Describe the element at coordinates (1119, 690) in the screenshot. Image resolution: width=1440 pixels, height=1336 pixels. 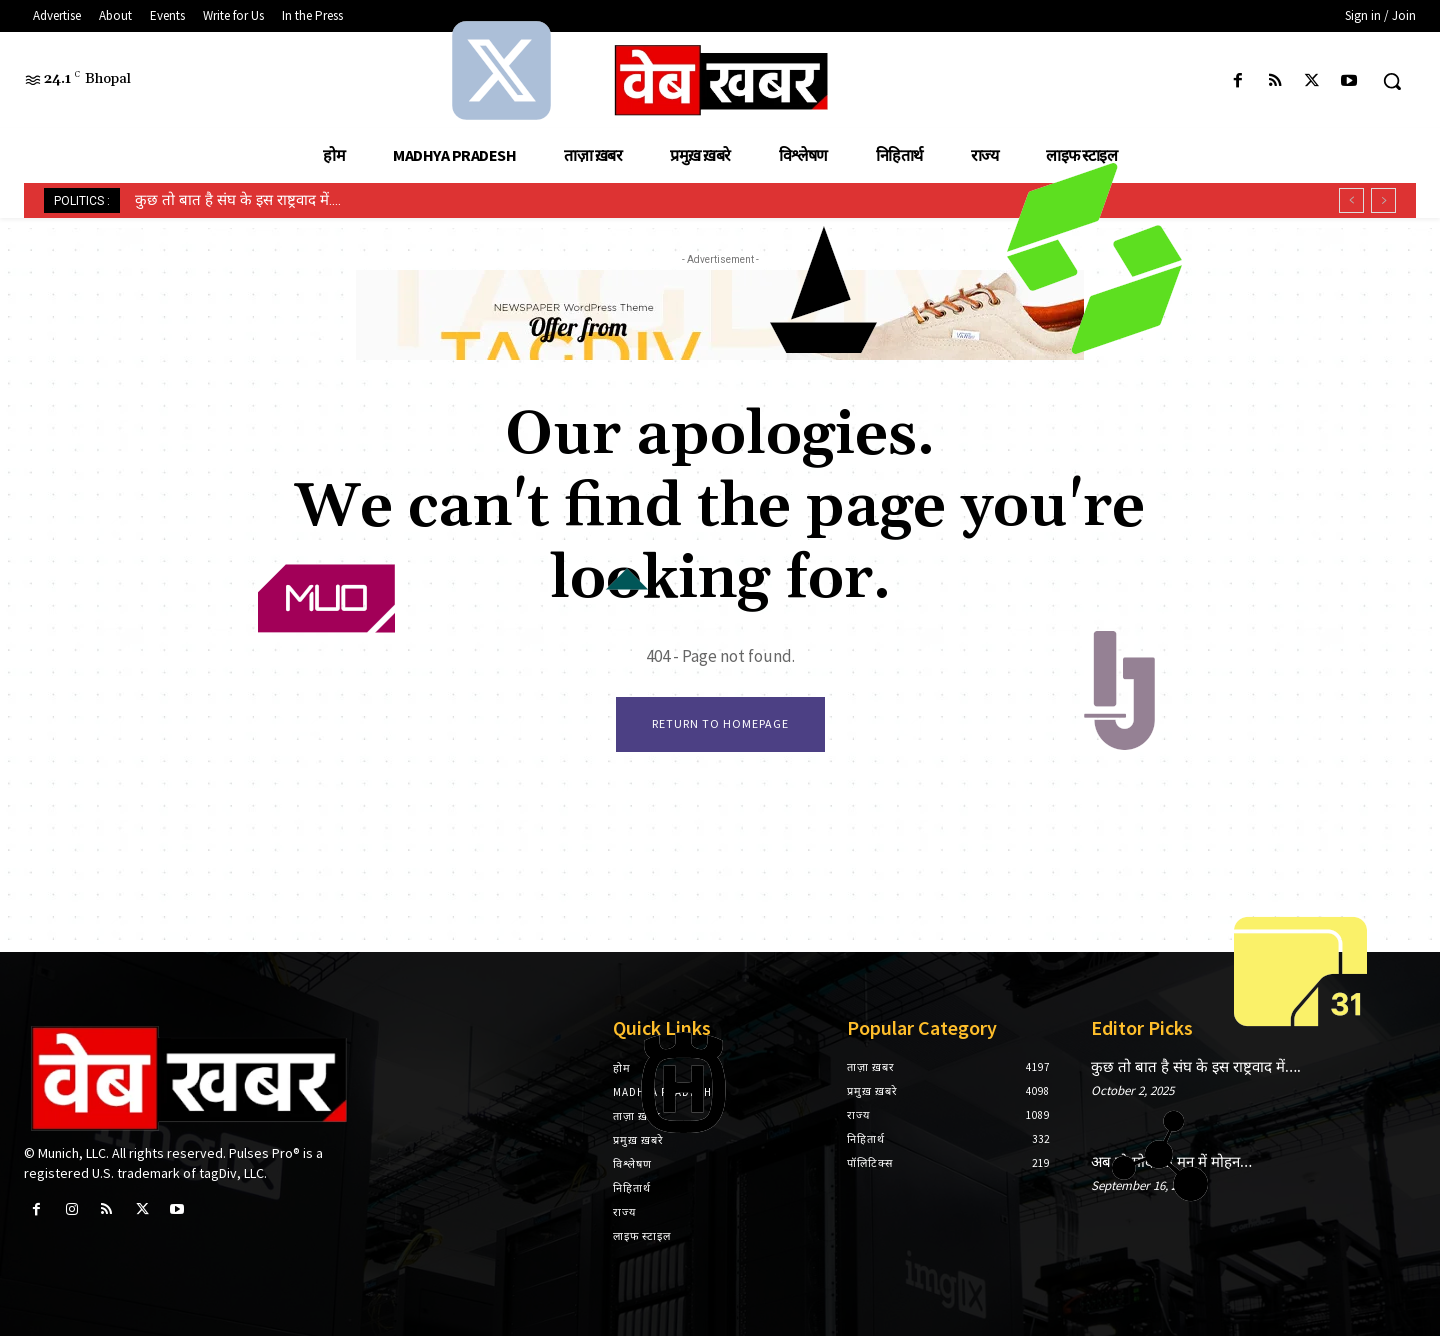
I see `open ImageJ image processing application` at that location.